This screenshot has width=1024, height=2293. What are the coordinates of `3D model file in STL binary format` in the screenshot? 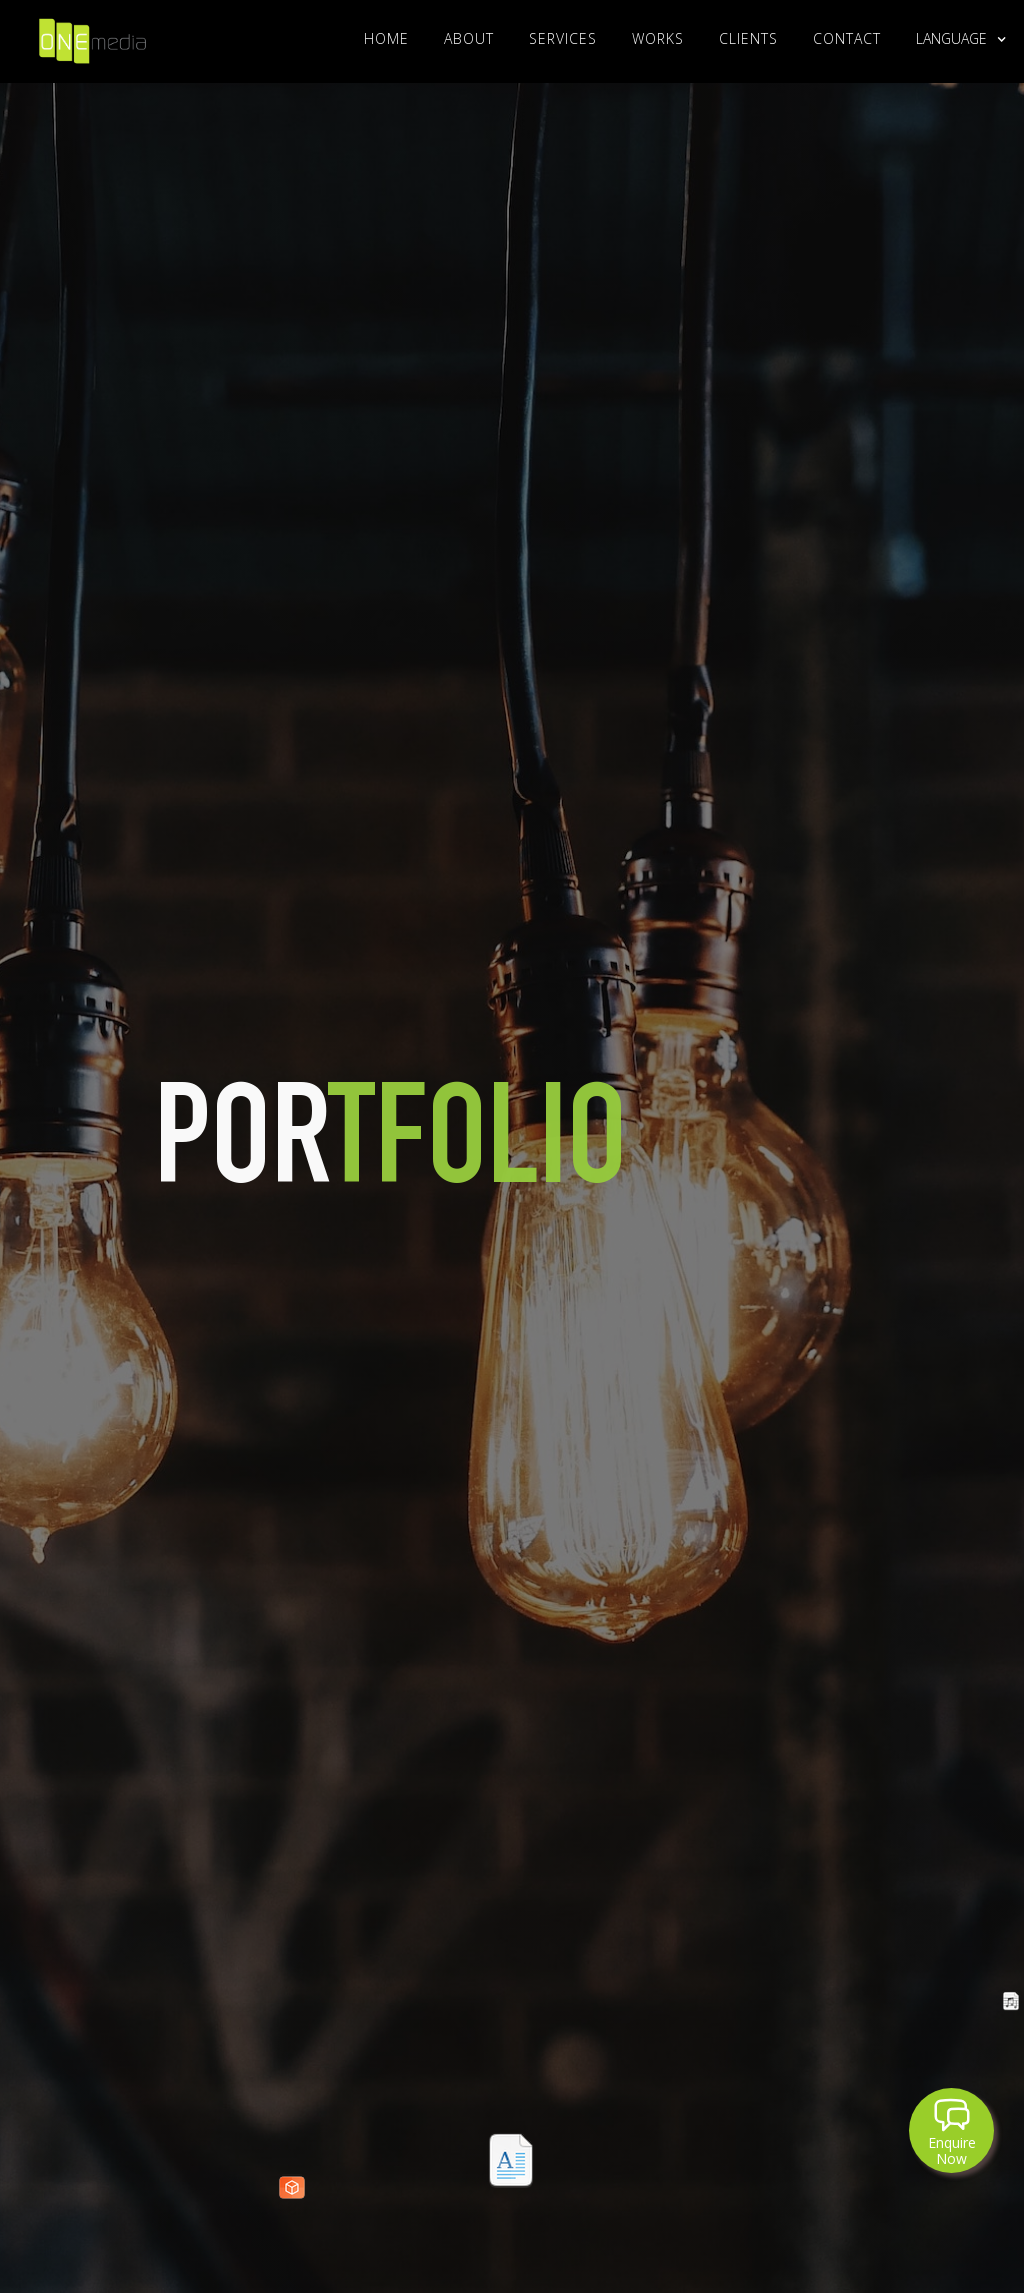 It's located at (292, 2187).